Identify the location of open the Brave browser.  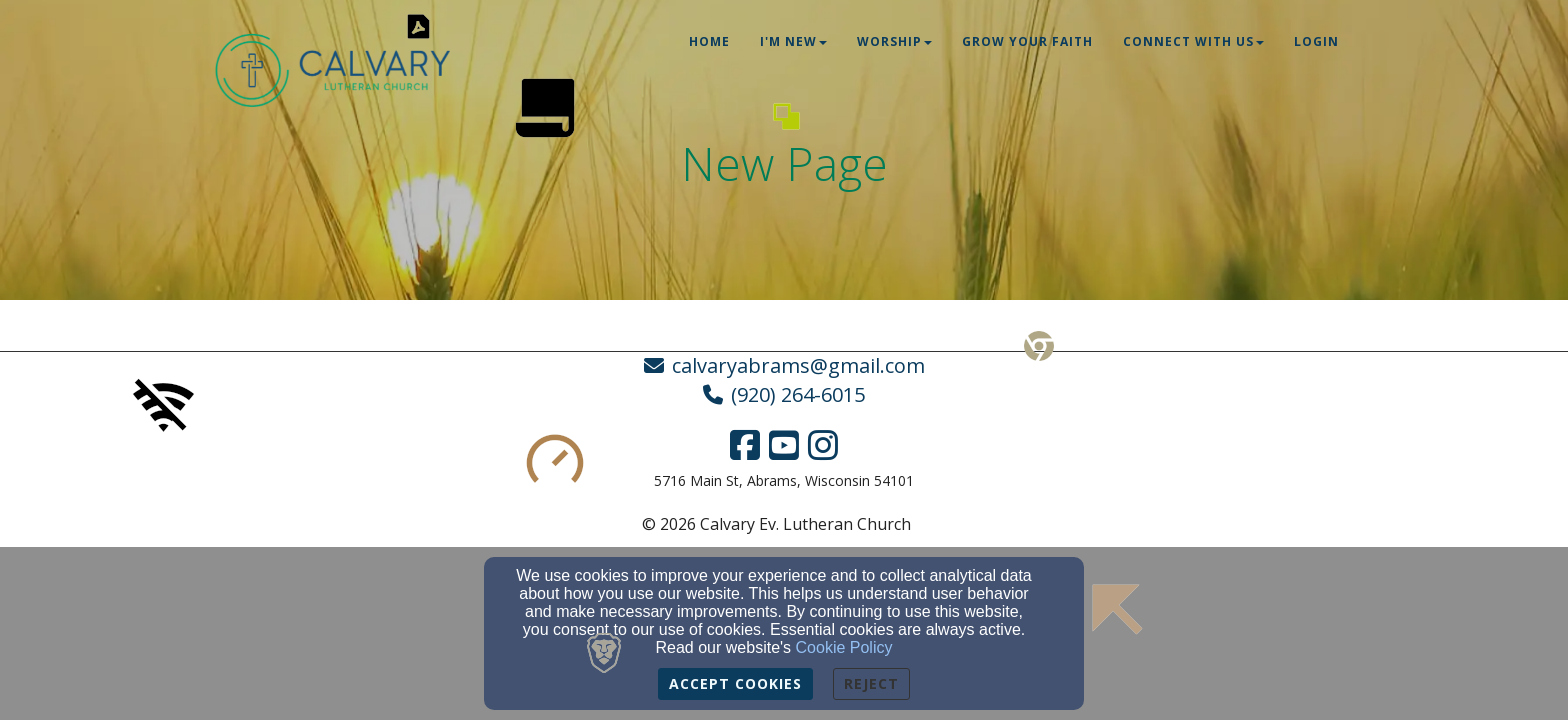
(604, 653).